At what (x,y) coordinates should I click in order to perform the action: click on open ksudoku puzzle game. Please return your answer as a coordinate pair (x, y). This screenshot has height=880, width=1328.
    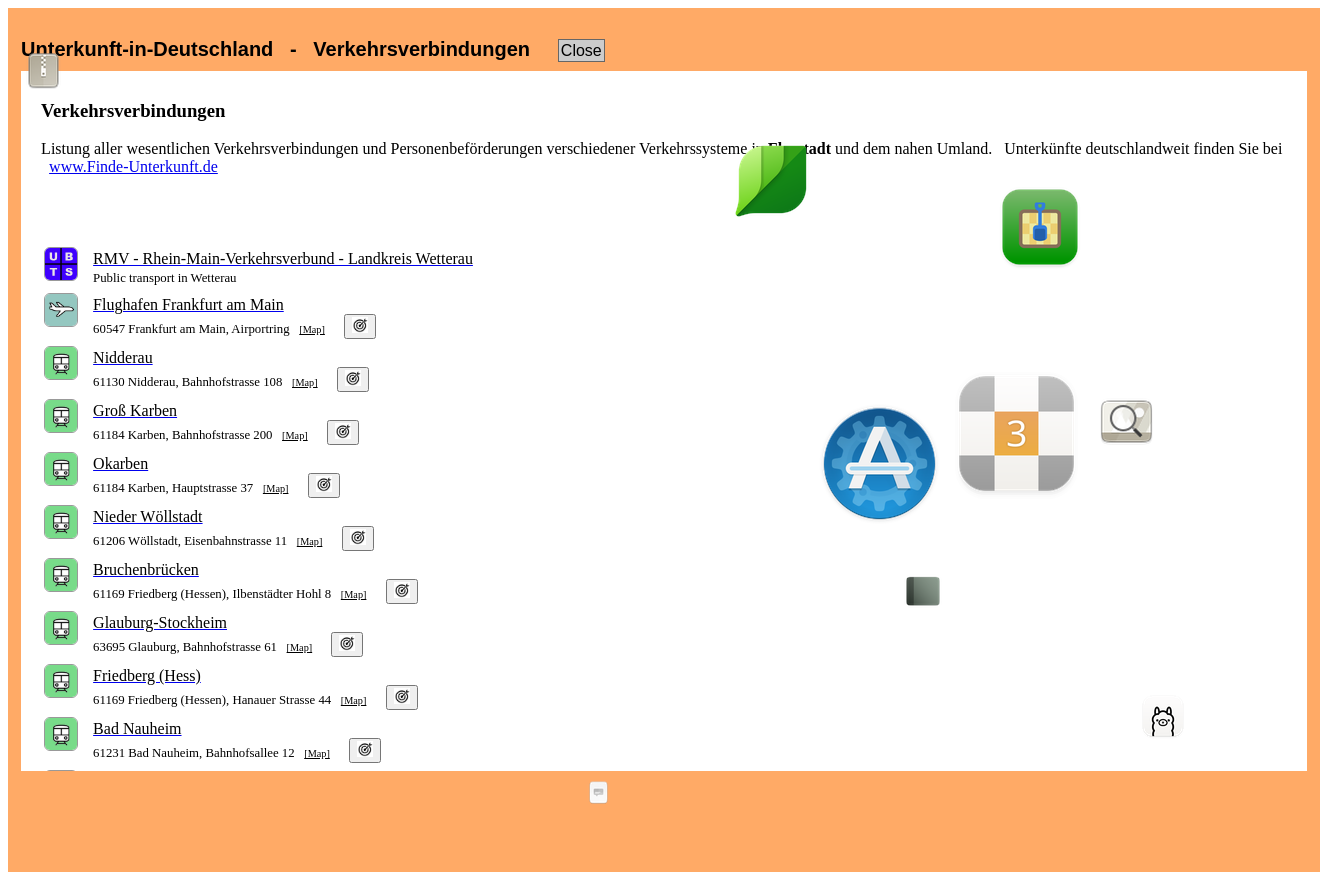
    Looking at the image, I should click on (1016, 433).